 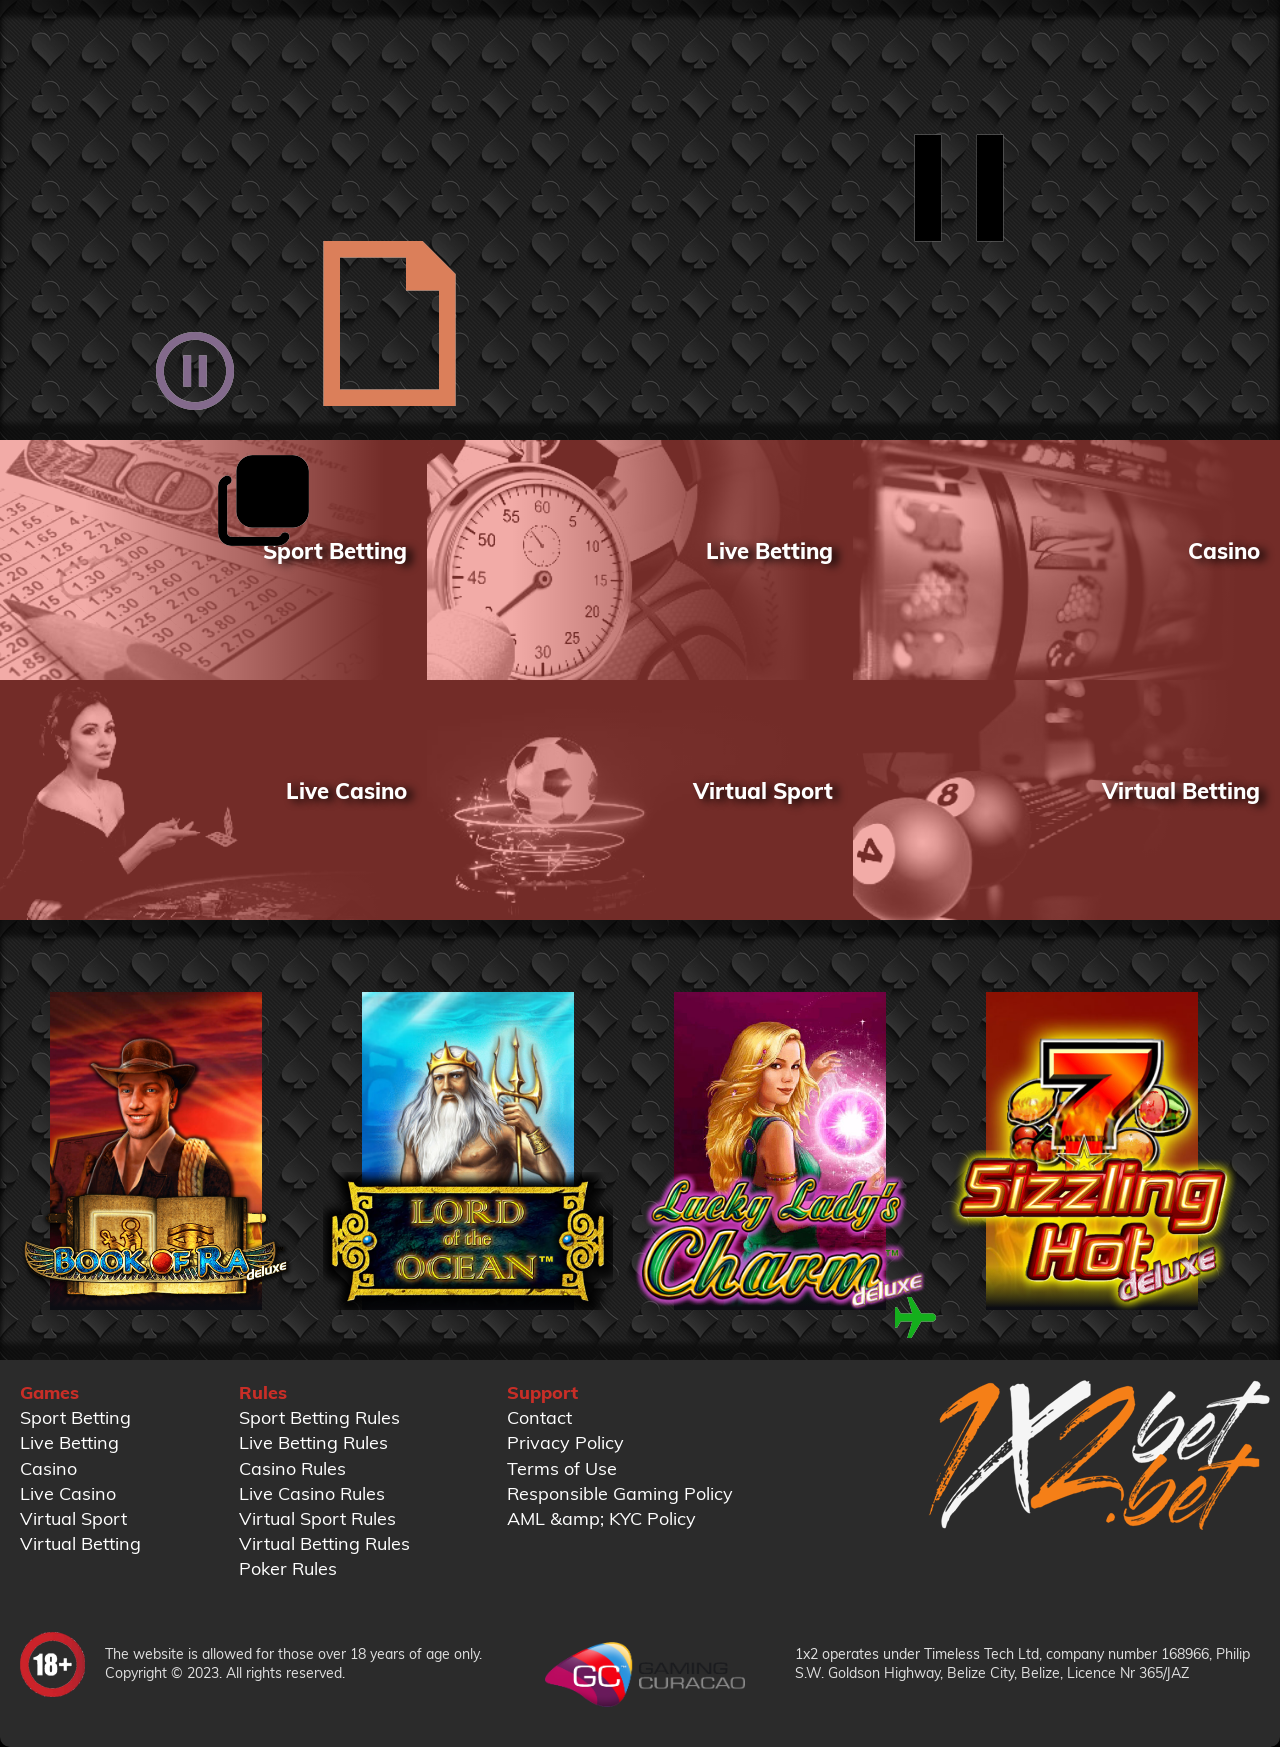 What do you see at coordinates (195, 371) in the screenshot?
I see `pause media playback` at bounding box center [195, 371].